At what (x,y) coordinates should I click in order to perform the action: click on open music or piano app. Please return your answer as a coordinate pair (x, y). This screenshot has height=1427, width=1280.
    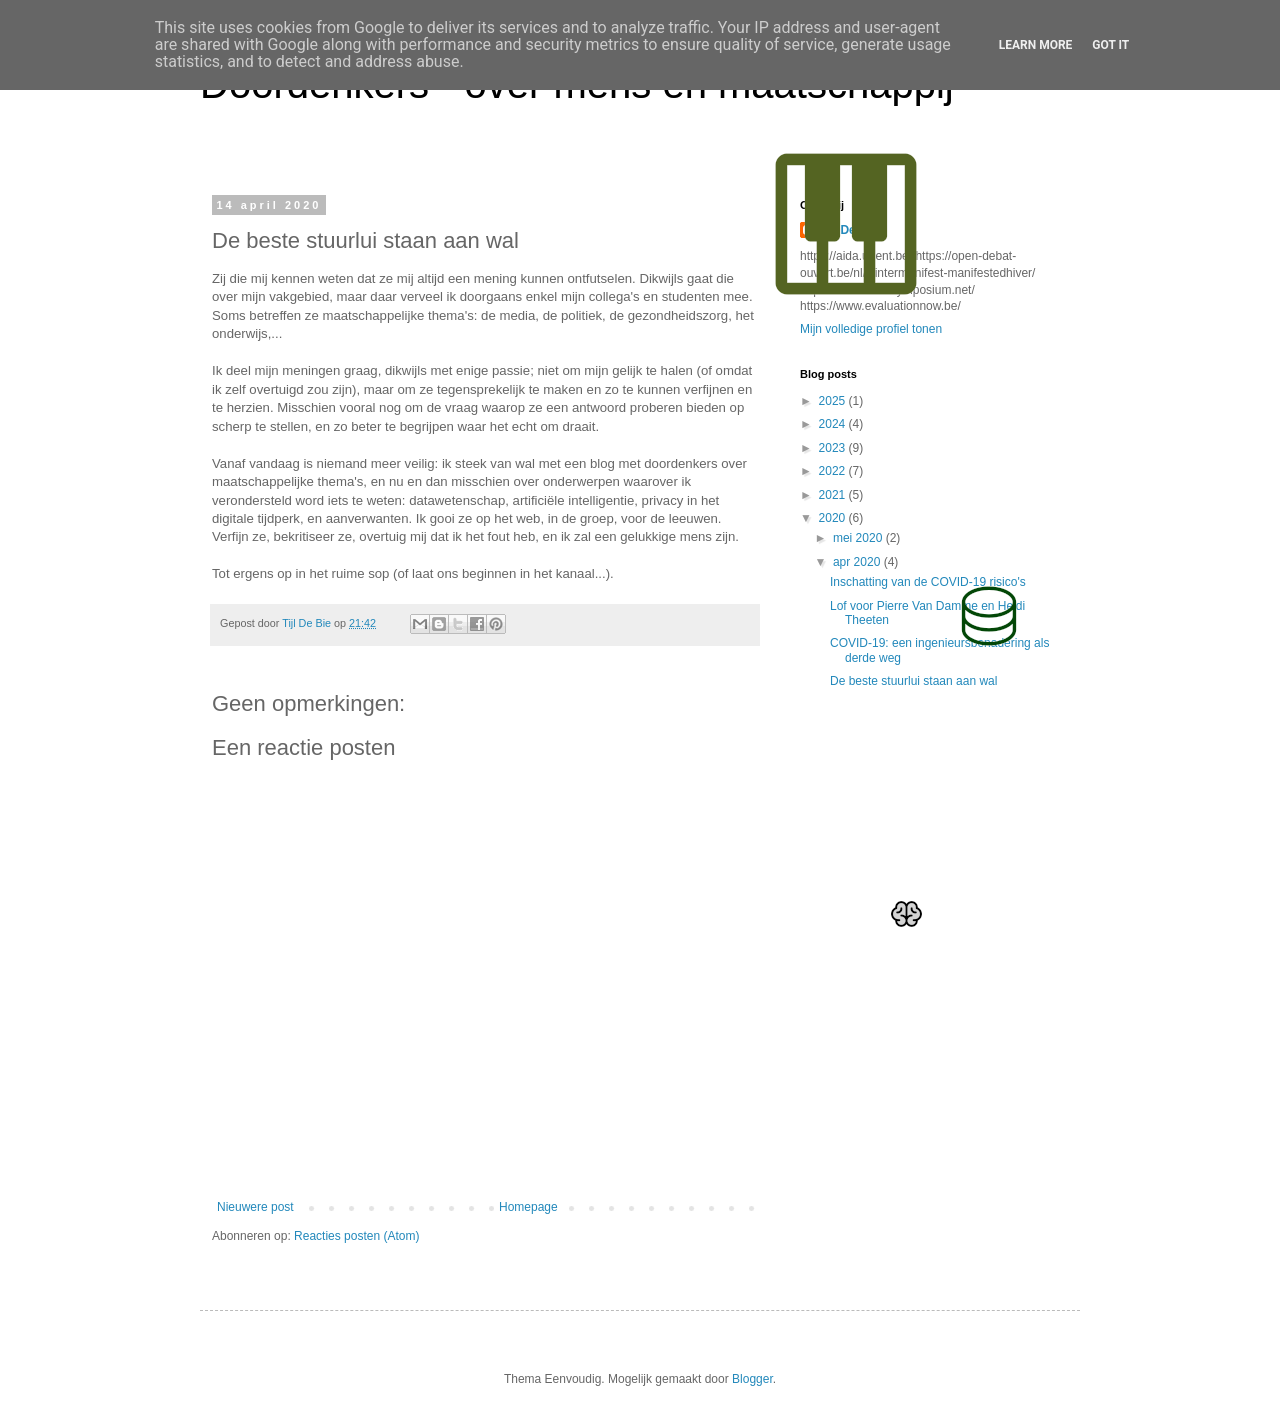
    Looking at the image, I should click on (846, 224).